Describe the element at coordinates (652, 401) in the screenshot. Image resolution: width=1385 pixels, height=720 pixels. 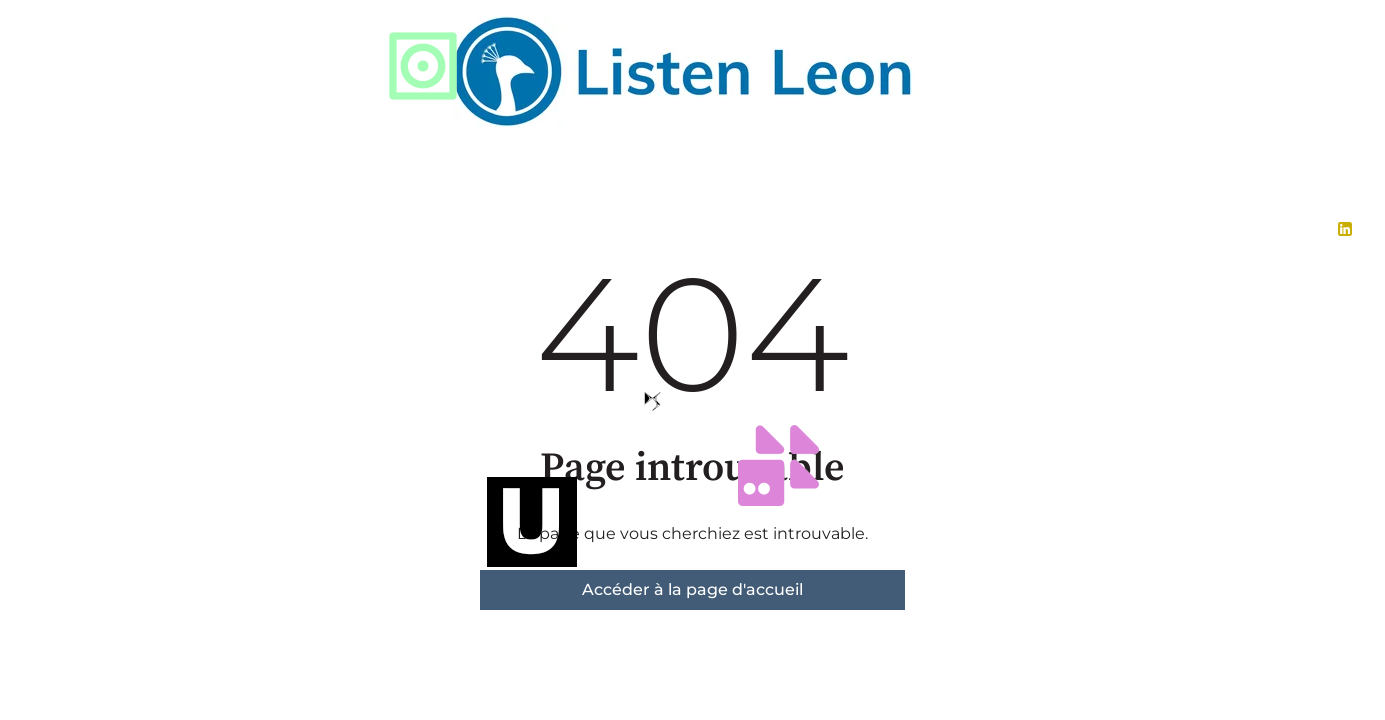
I see `DS Automobiles brand logo` at that location.